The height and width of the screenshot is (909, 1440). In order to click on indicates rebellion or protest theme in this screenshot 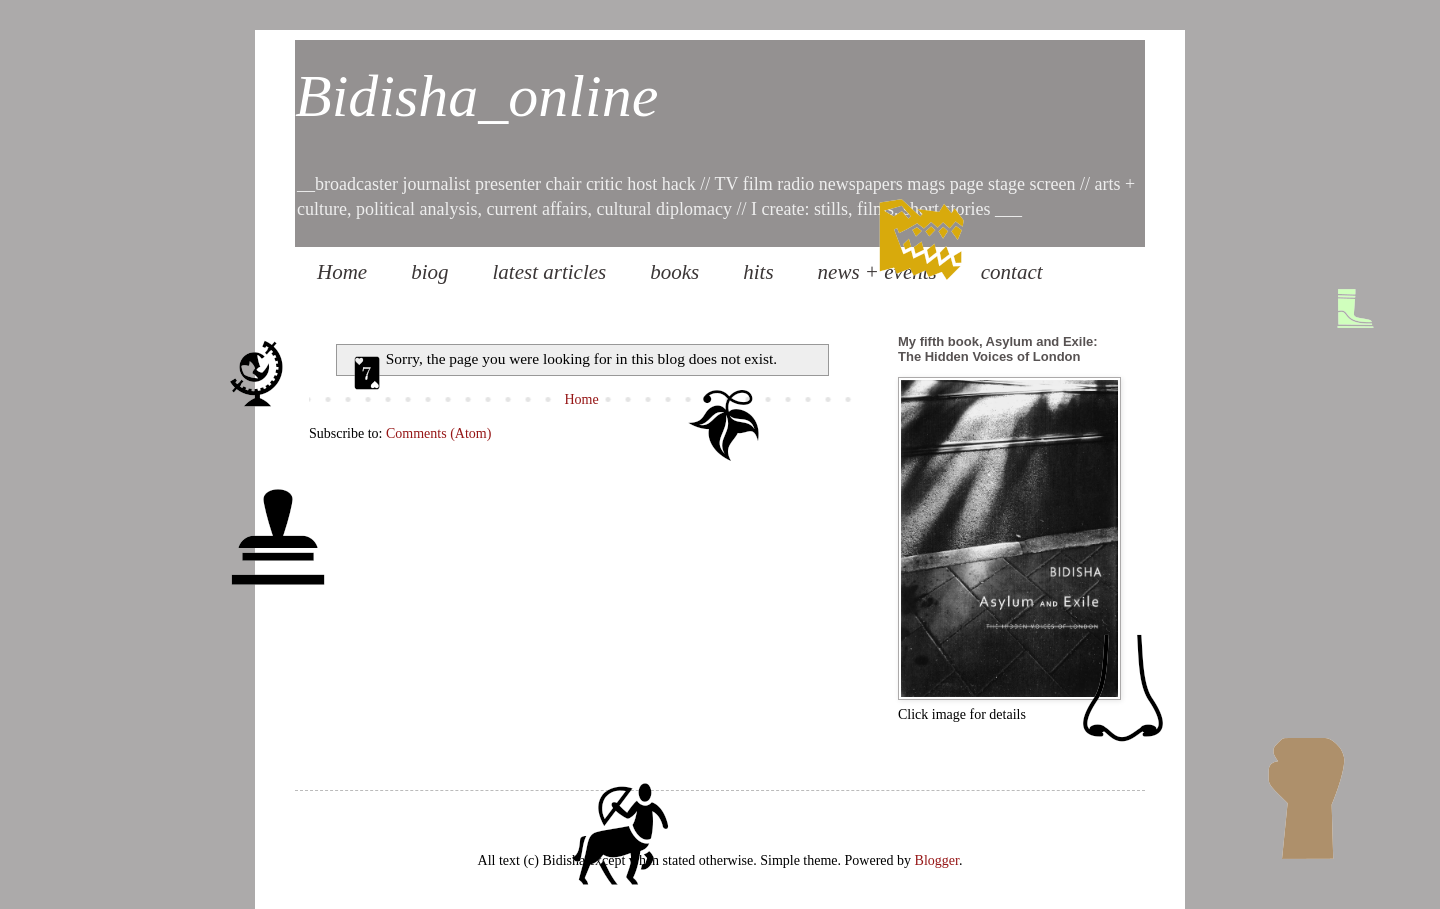, I will do `click(1306, 798)`.